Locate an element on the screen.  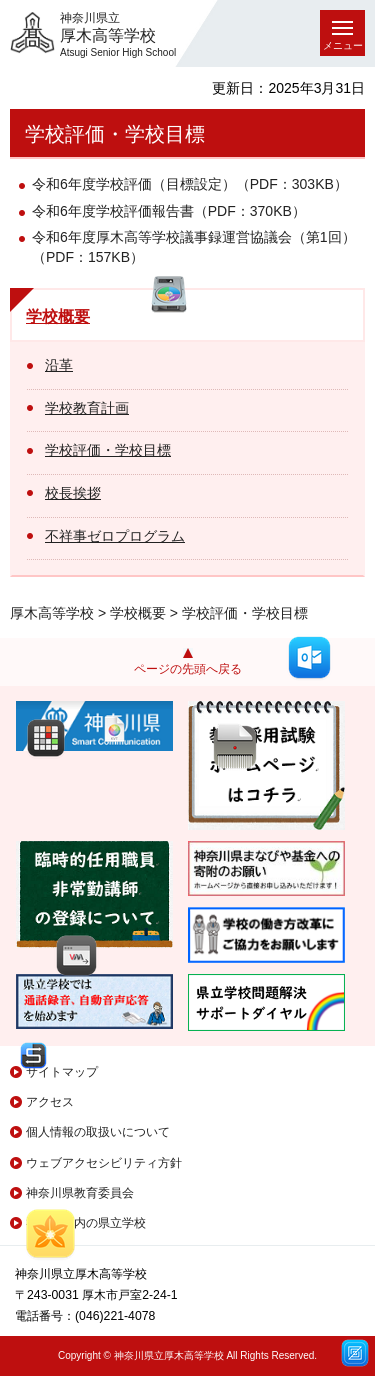
open Zed Preview code editor is located at coordinates (355, 1353).